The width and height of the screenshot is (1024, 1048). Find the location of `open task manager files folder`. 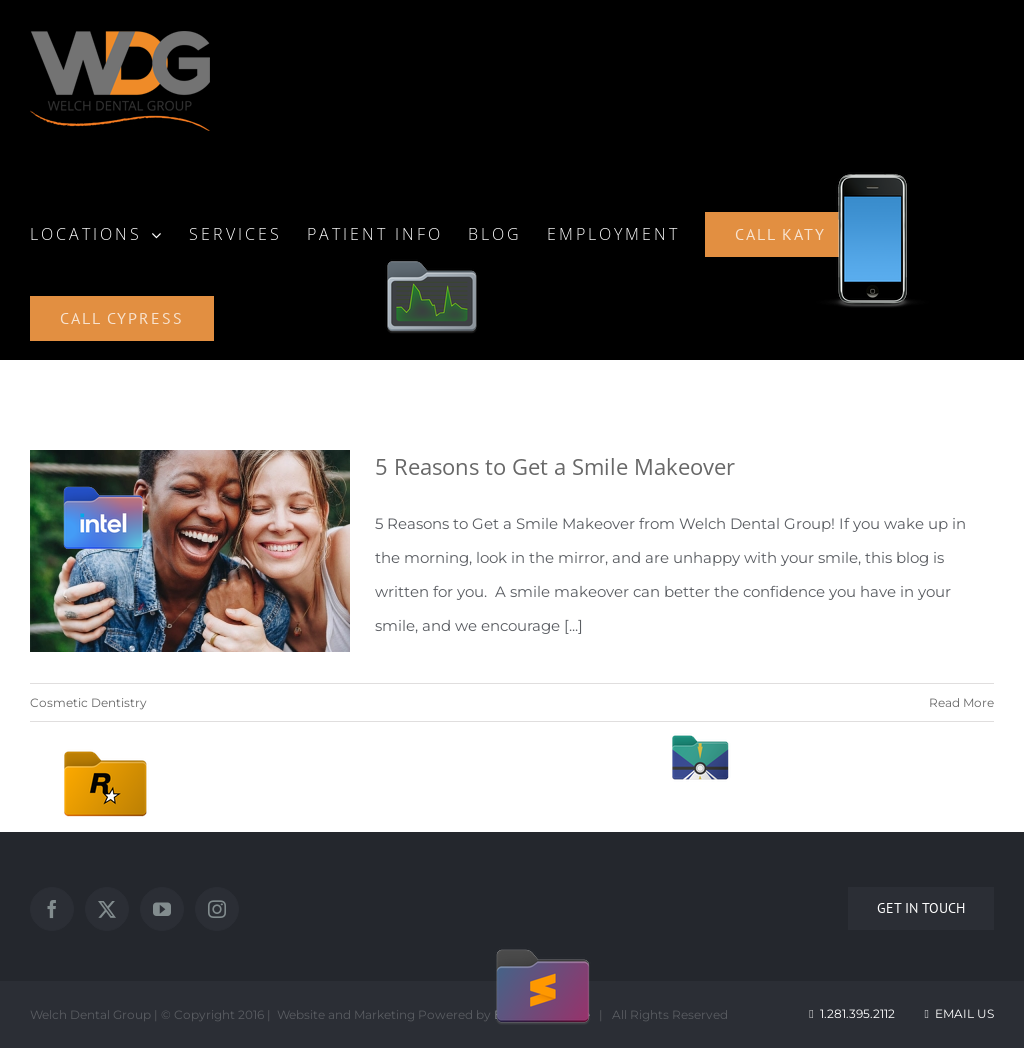

open task manager files folder is located at coordinates (431, 298).